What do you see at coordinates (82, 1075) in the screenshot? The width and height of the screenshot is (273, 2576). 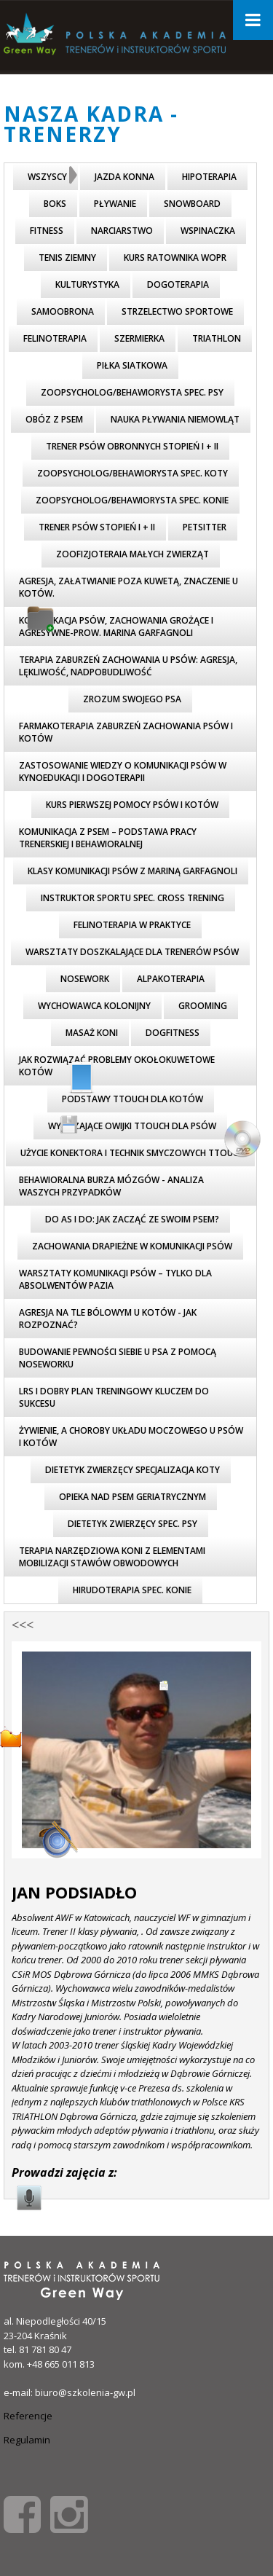 I see `iPad mini 3 device connected via wifi` at bounding box center [82, 1075].